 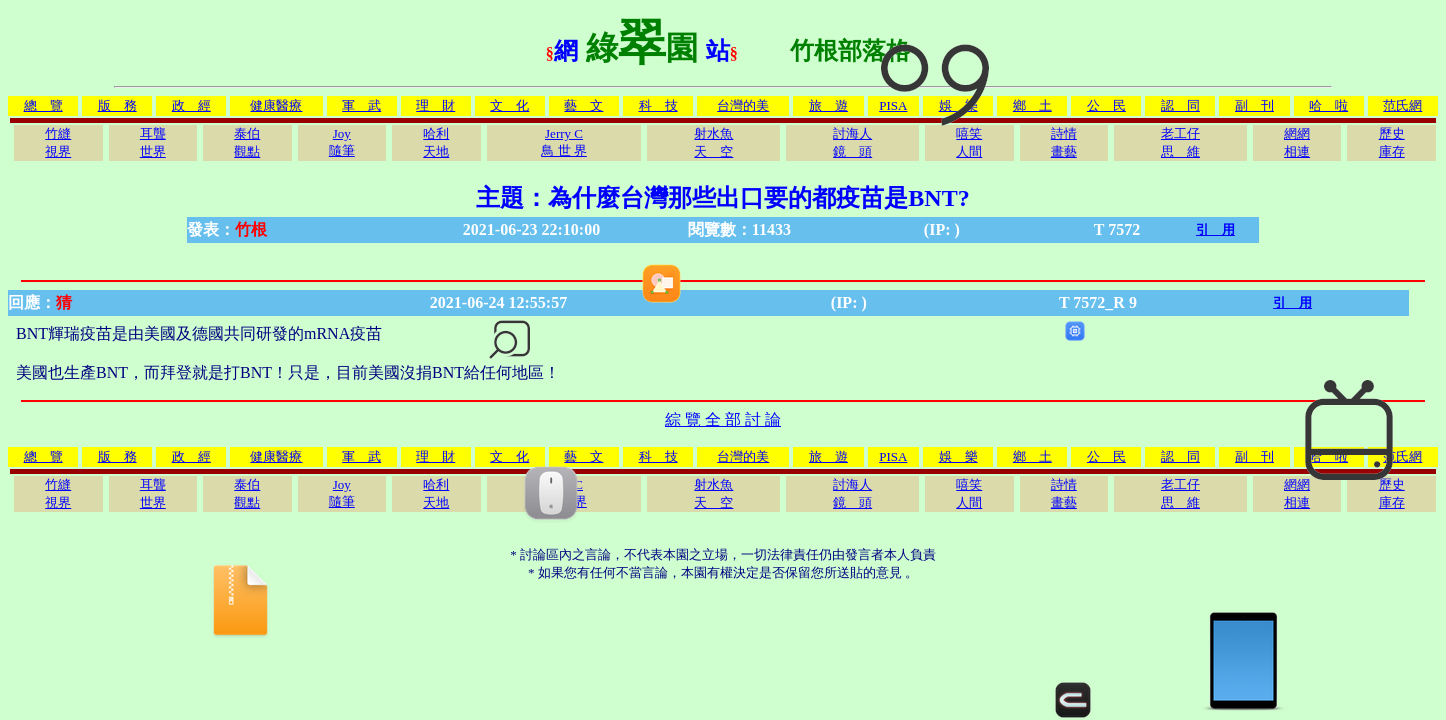 What do you see at coordinates (1075, 331) in the screenshot?
I see `browse electronics or hardware apps` at bounding box center [1075, 331].